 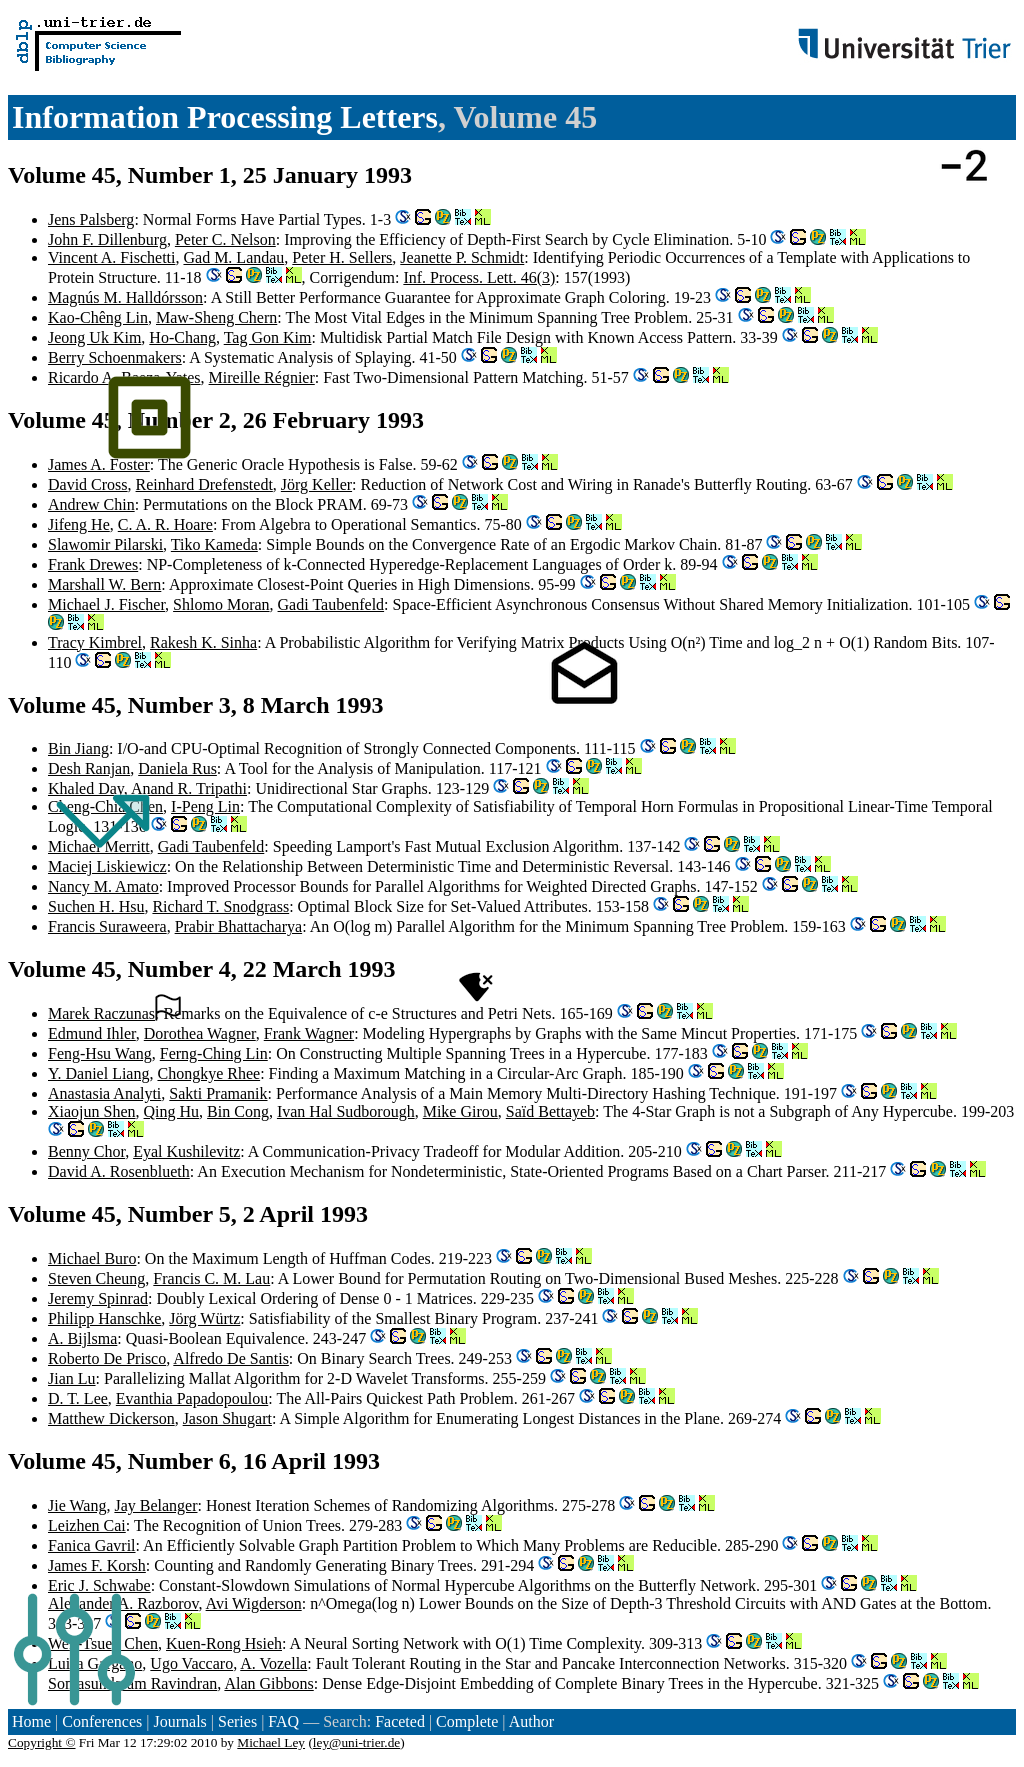 I want to click on adjust settings or preferences, so click(x=74, y=1649).